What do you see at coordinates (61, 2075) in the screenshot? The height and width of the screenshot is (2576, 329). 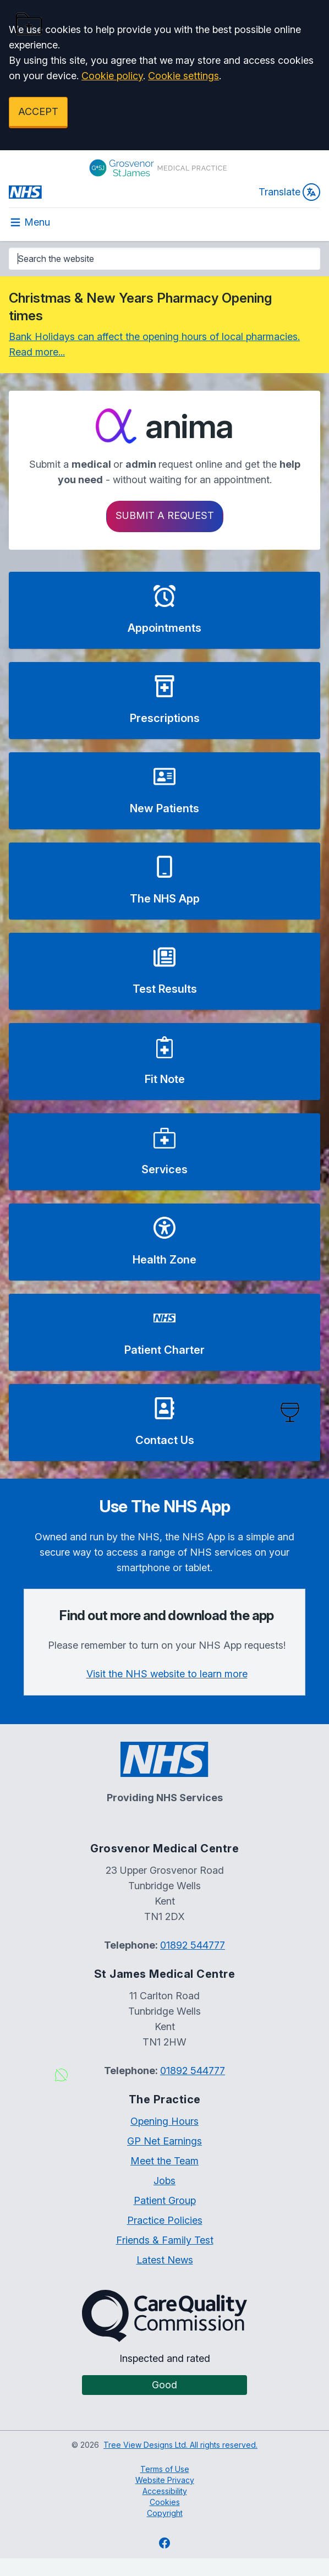 I see `mute or disable chat notifications` at bounding box center [61, 2075].